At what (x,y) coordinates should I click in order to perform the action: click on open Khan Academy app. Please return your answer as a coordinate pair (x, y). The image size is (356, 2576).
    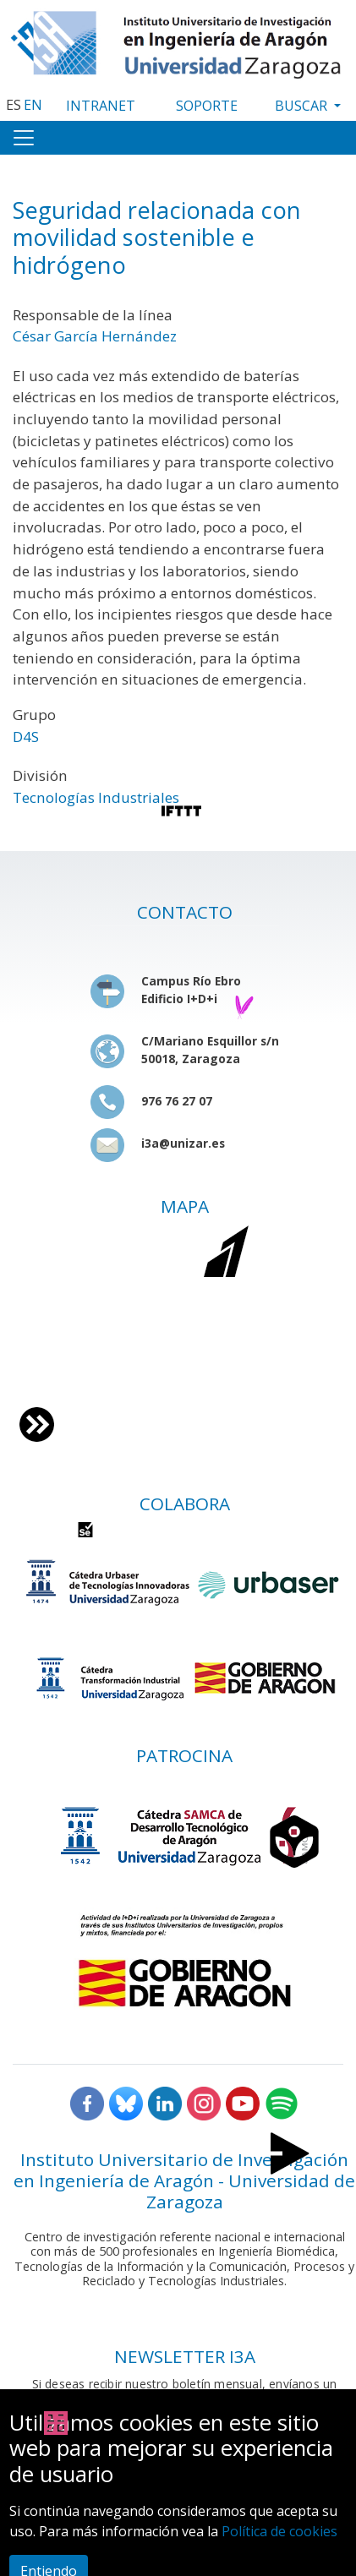
    Looking at the image, I should click on (294, 1842).